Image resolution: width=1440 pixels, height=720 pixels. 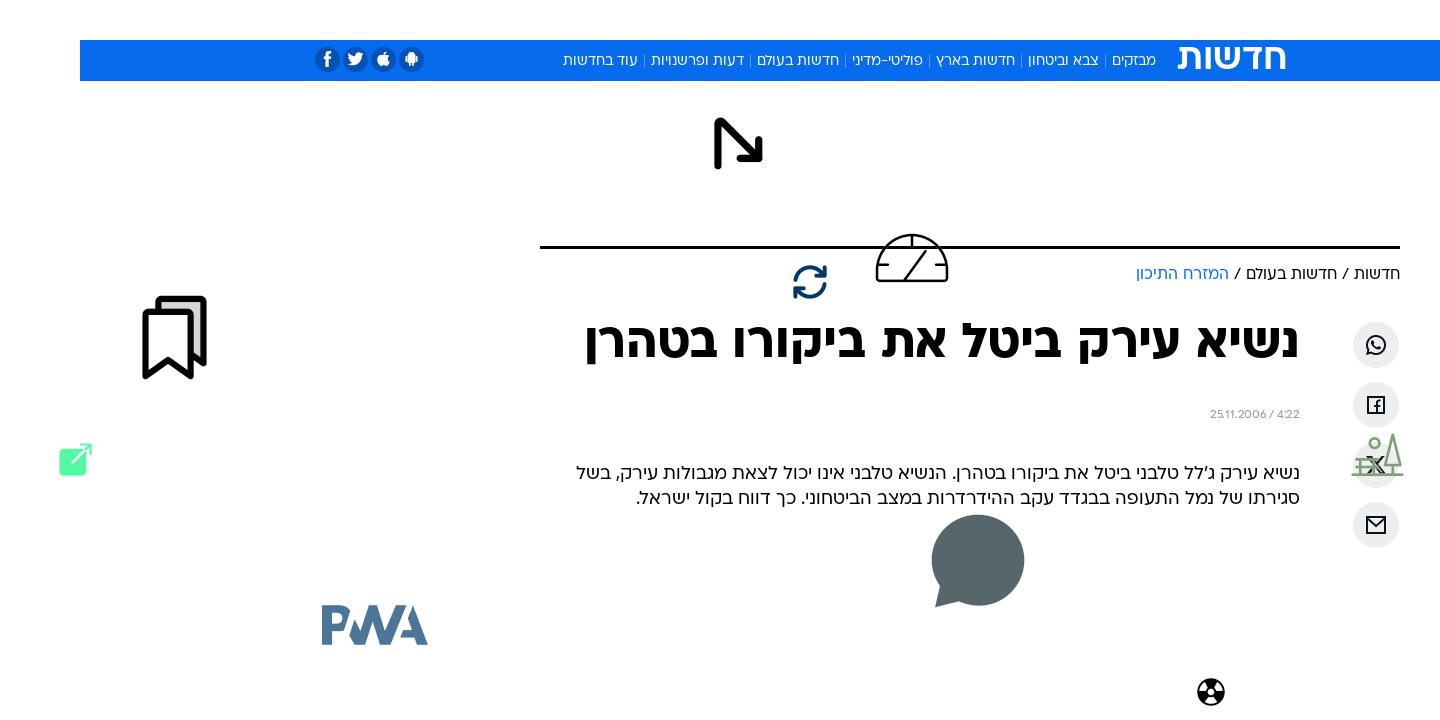 I want to click on progressive web app logo, so click(x=375, y=625).